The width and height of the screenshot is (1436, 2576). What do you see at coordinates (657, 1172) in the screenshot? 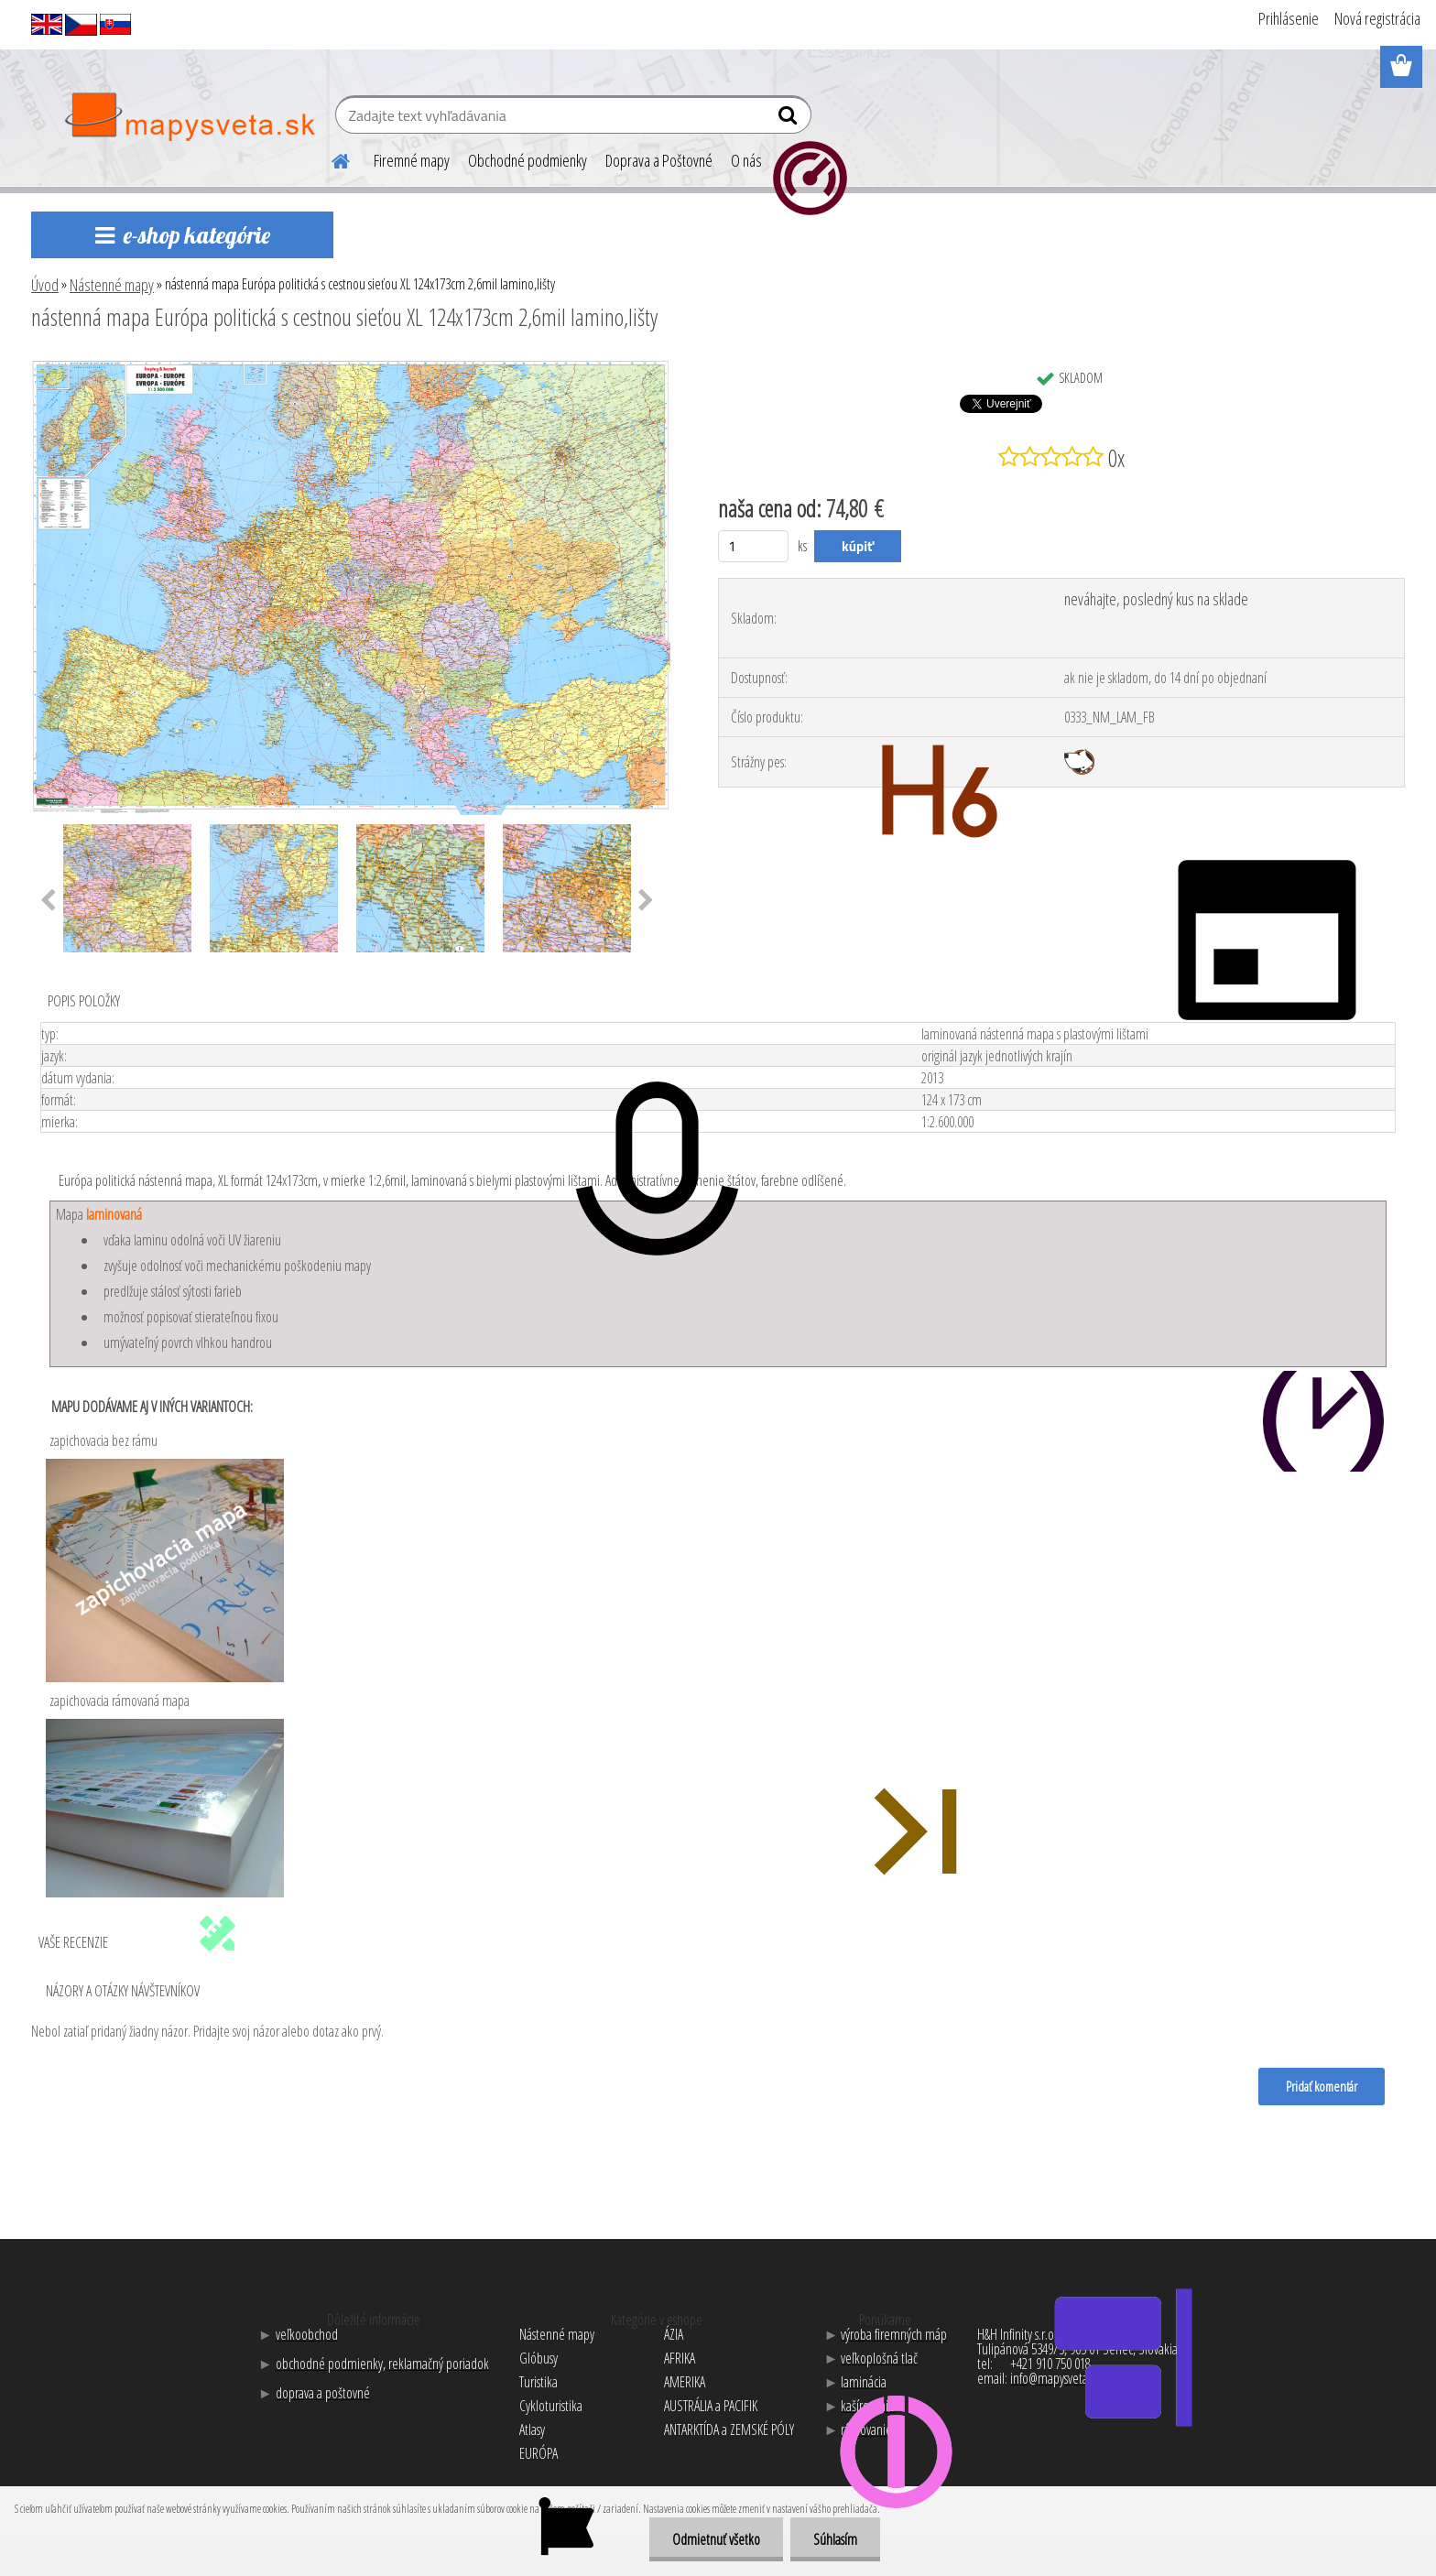
I see `tap to start voice recording` at bounding box center [657, 1172].